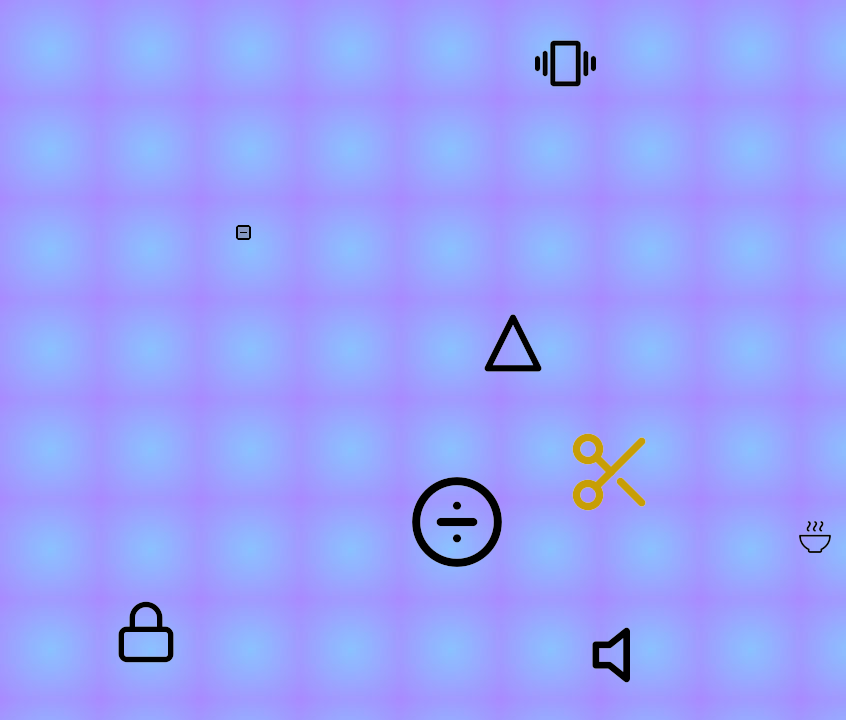  Describe the element at coordinates (146, 632) in the screenshot. I see `lock or secure this item` at that location.